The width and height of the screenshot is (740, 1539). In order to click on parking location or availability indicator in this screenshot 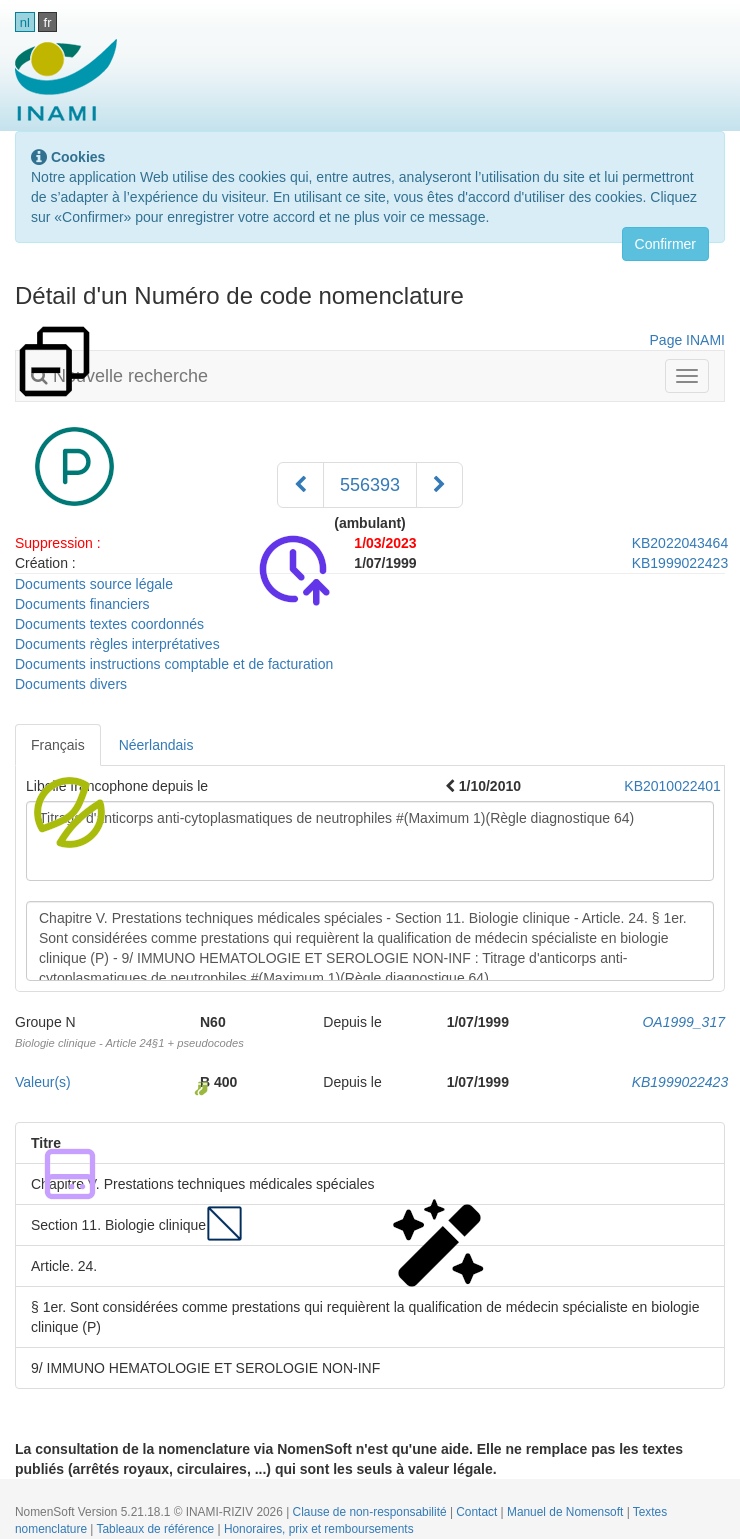, I will do `click(74, 466)`.